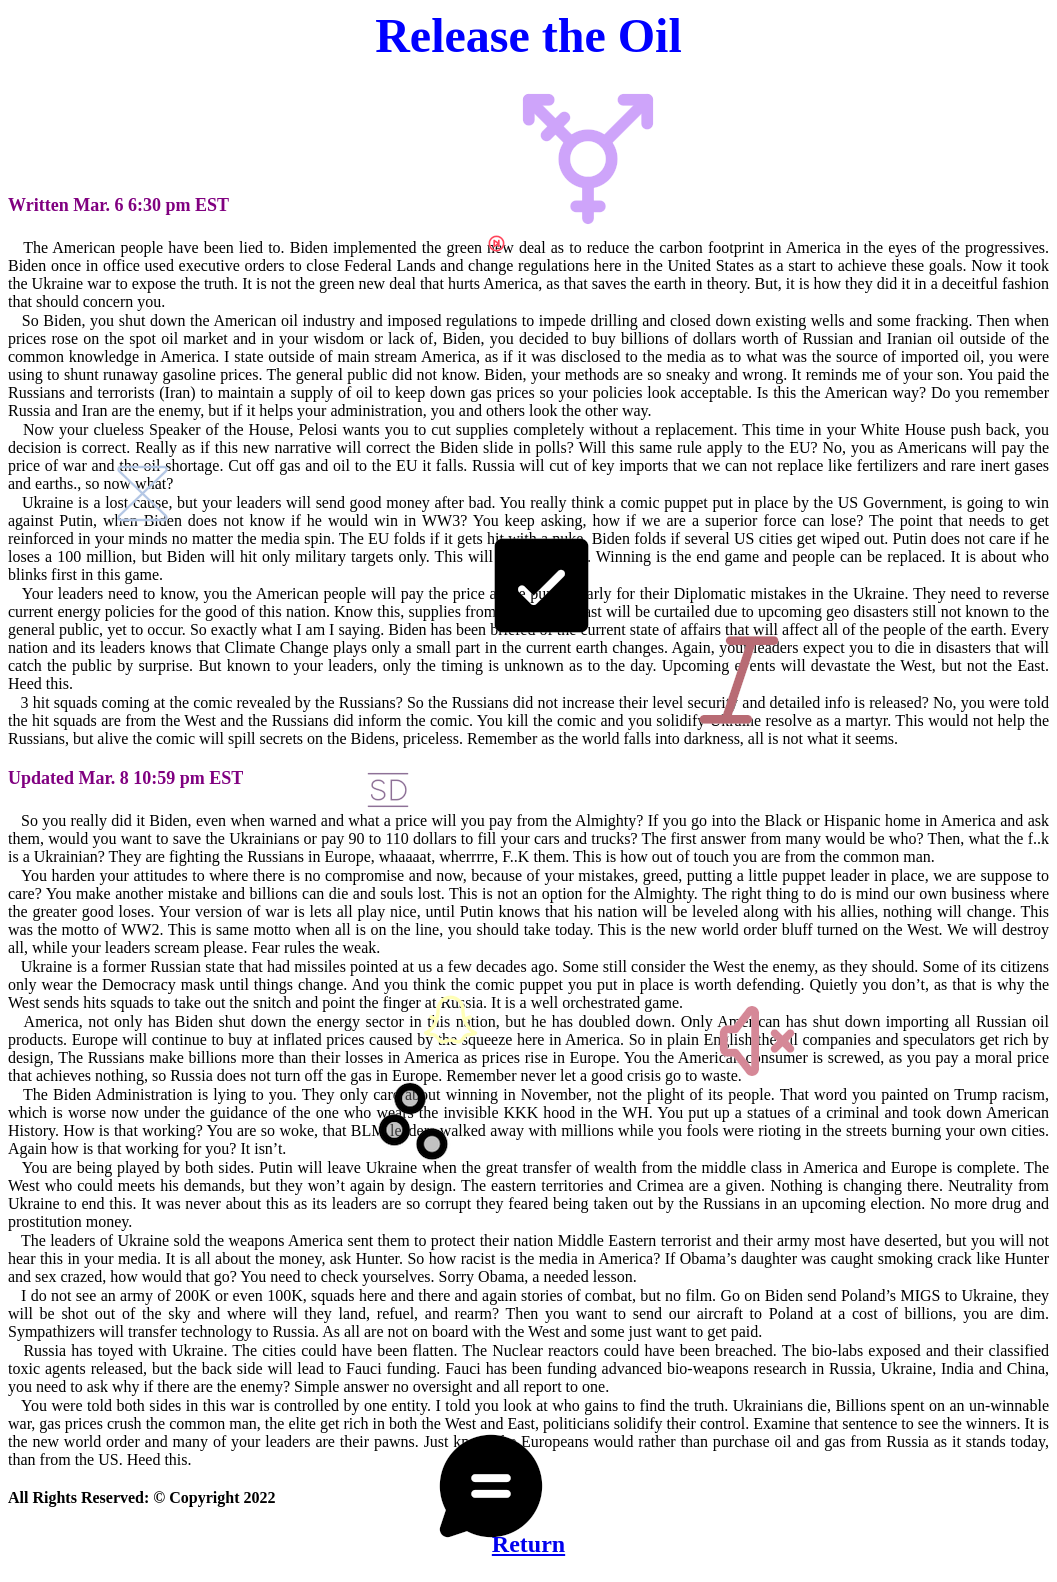 This screenshot has width=1057, height=1582. Describe the element at coordinates (588, 159) in the screenshot. I see `indicates transgender identity option` at that location.